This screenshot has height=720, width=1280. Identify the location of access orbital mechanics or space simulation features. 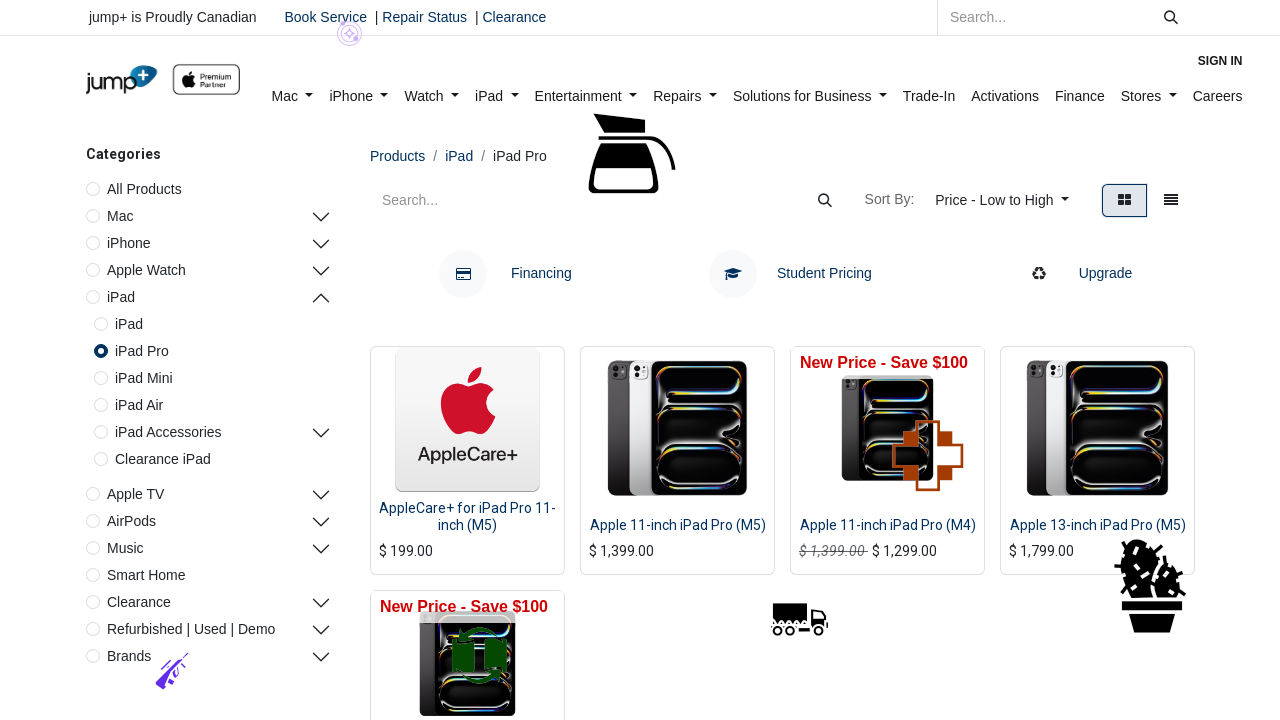
(349, 33).